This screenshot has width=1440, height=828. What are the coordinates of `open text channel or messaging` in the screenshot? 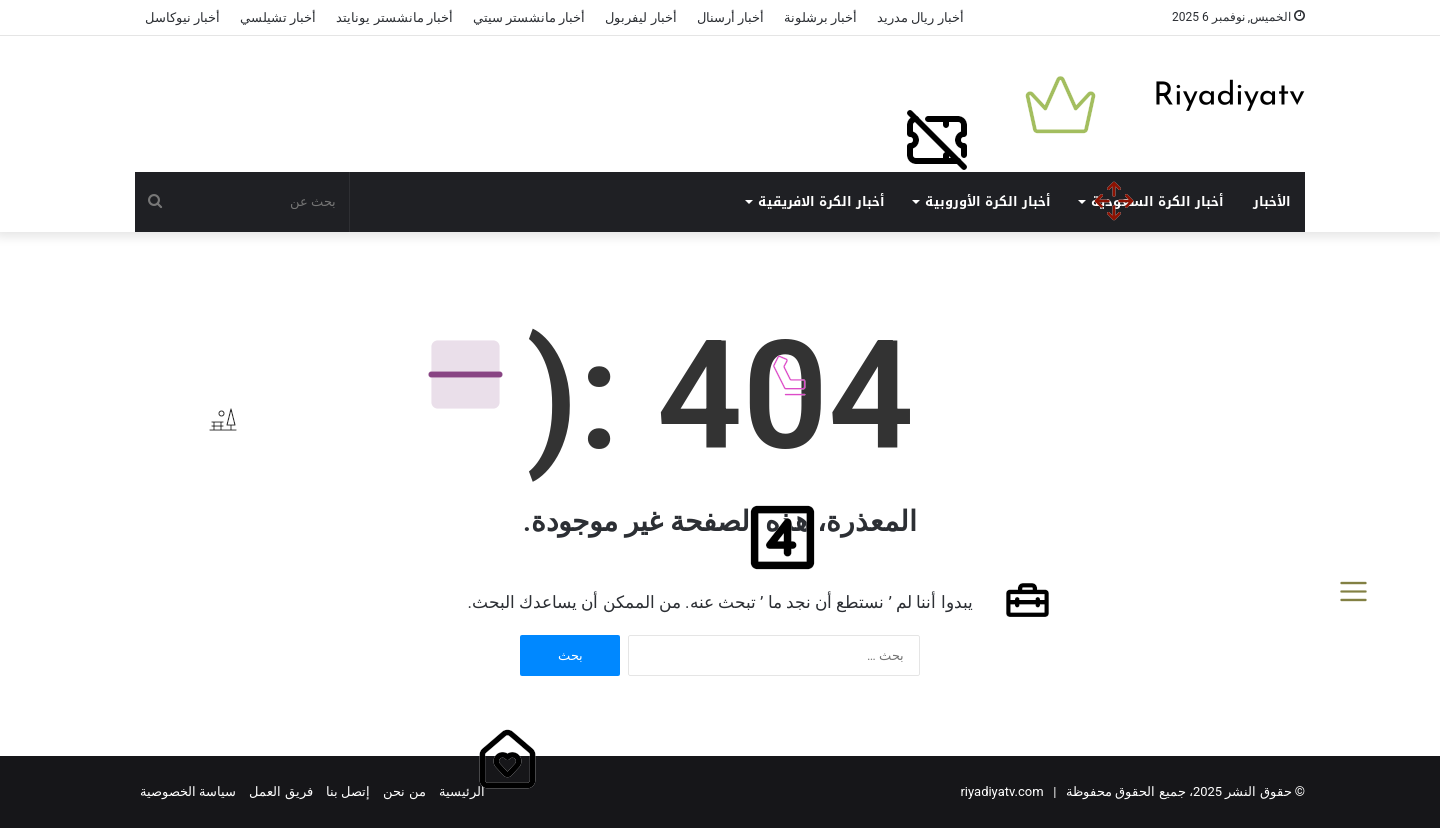 It's located at (1353, 591).